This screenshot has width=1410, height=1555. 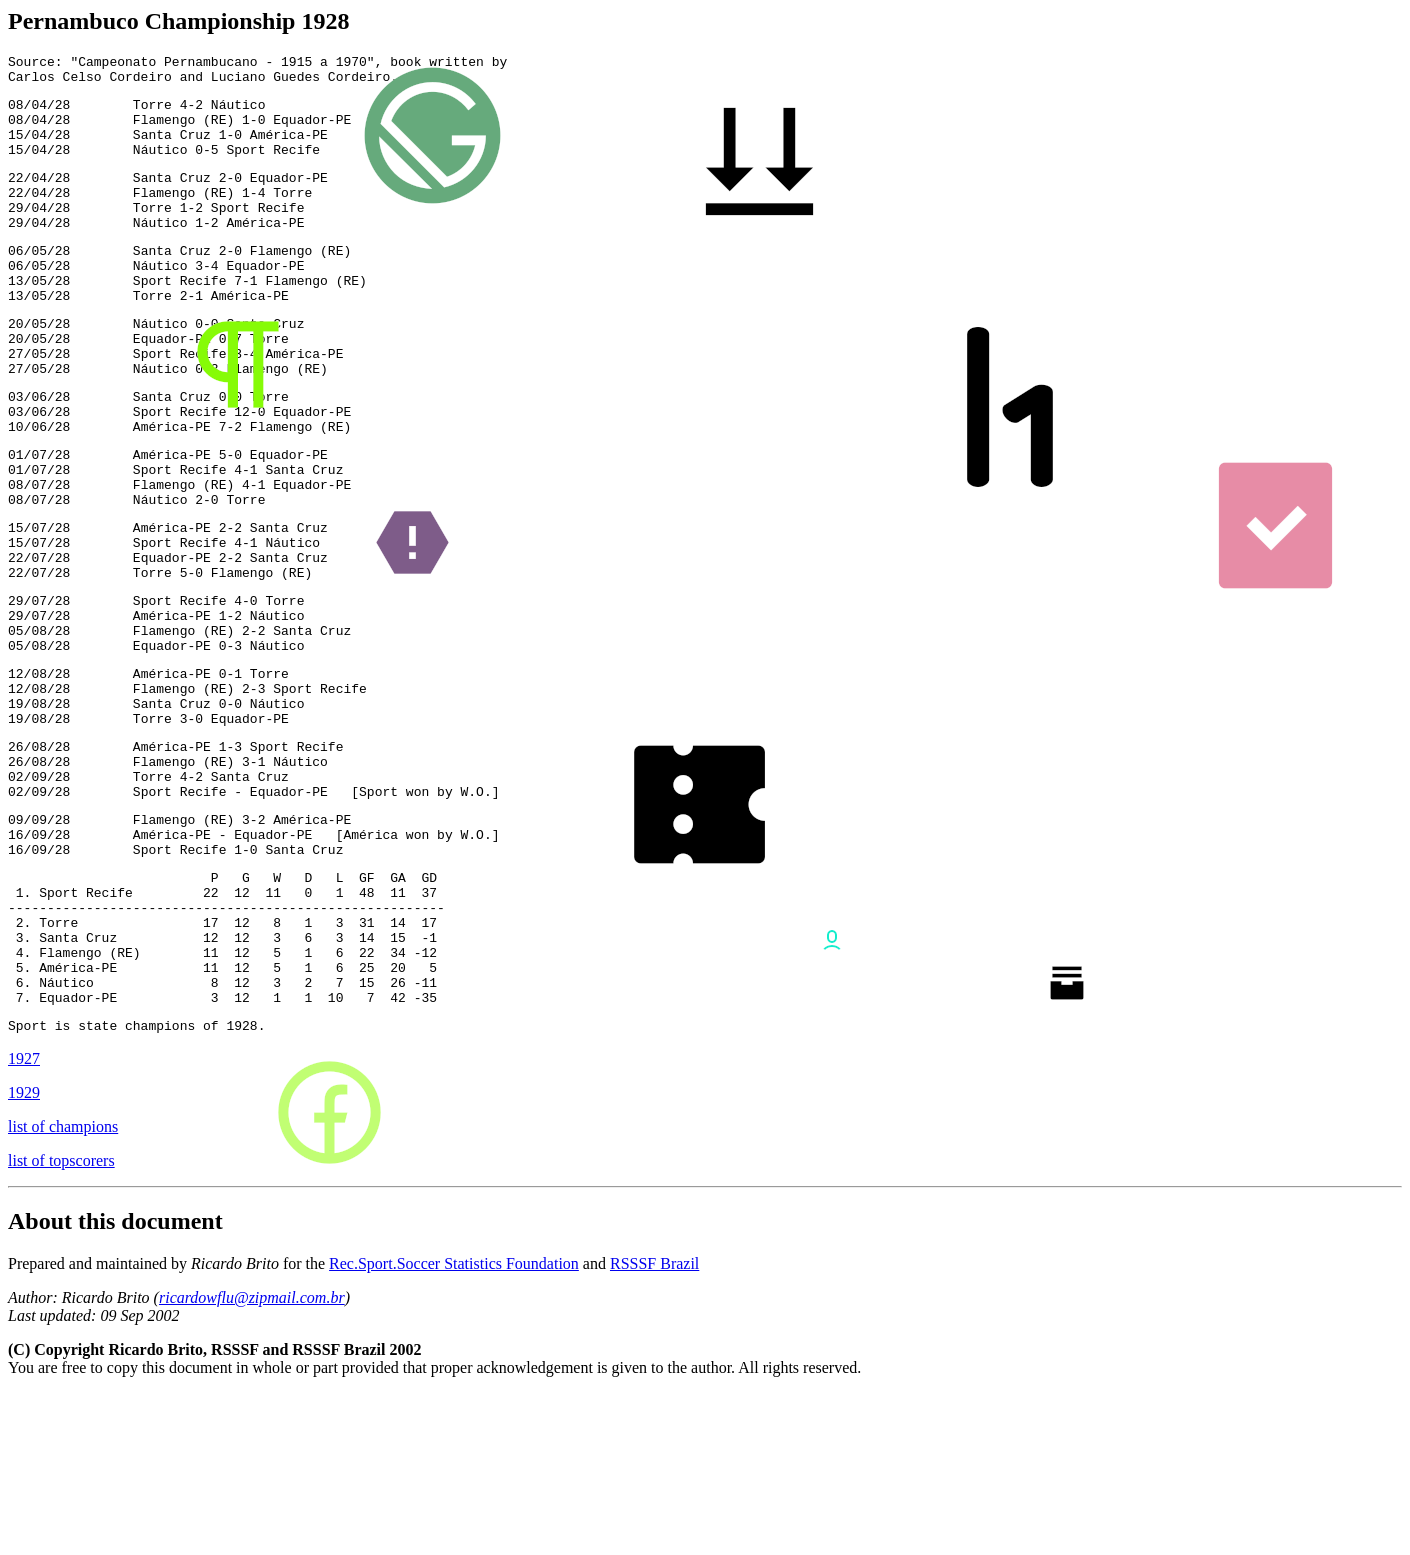 What do you see at coordinates (1275, 525) in the screenshot?
I see `mark task as complete` at bounding box center [1275, 525].